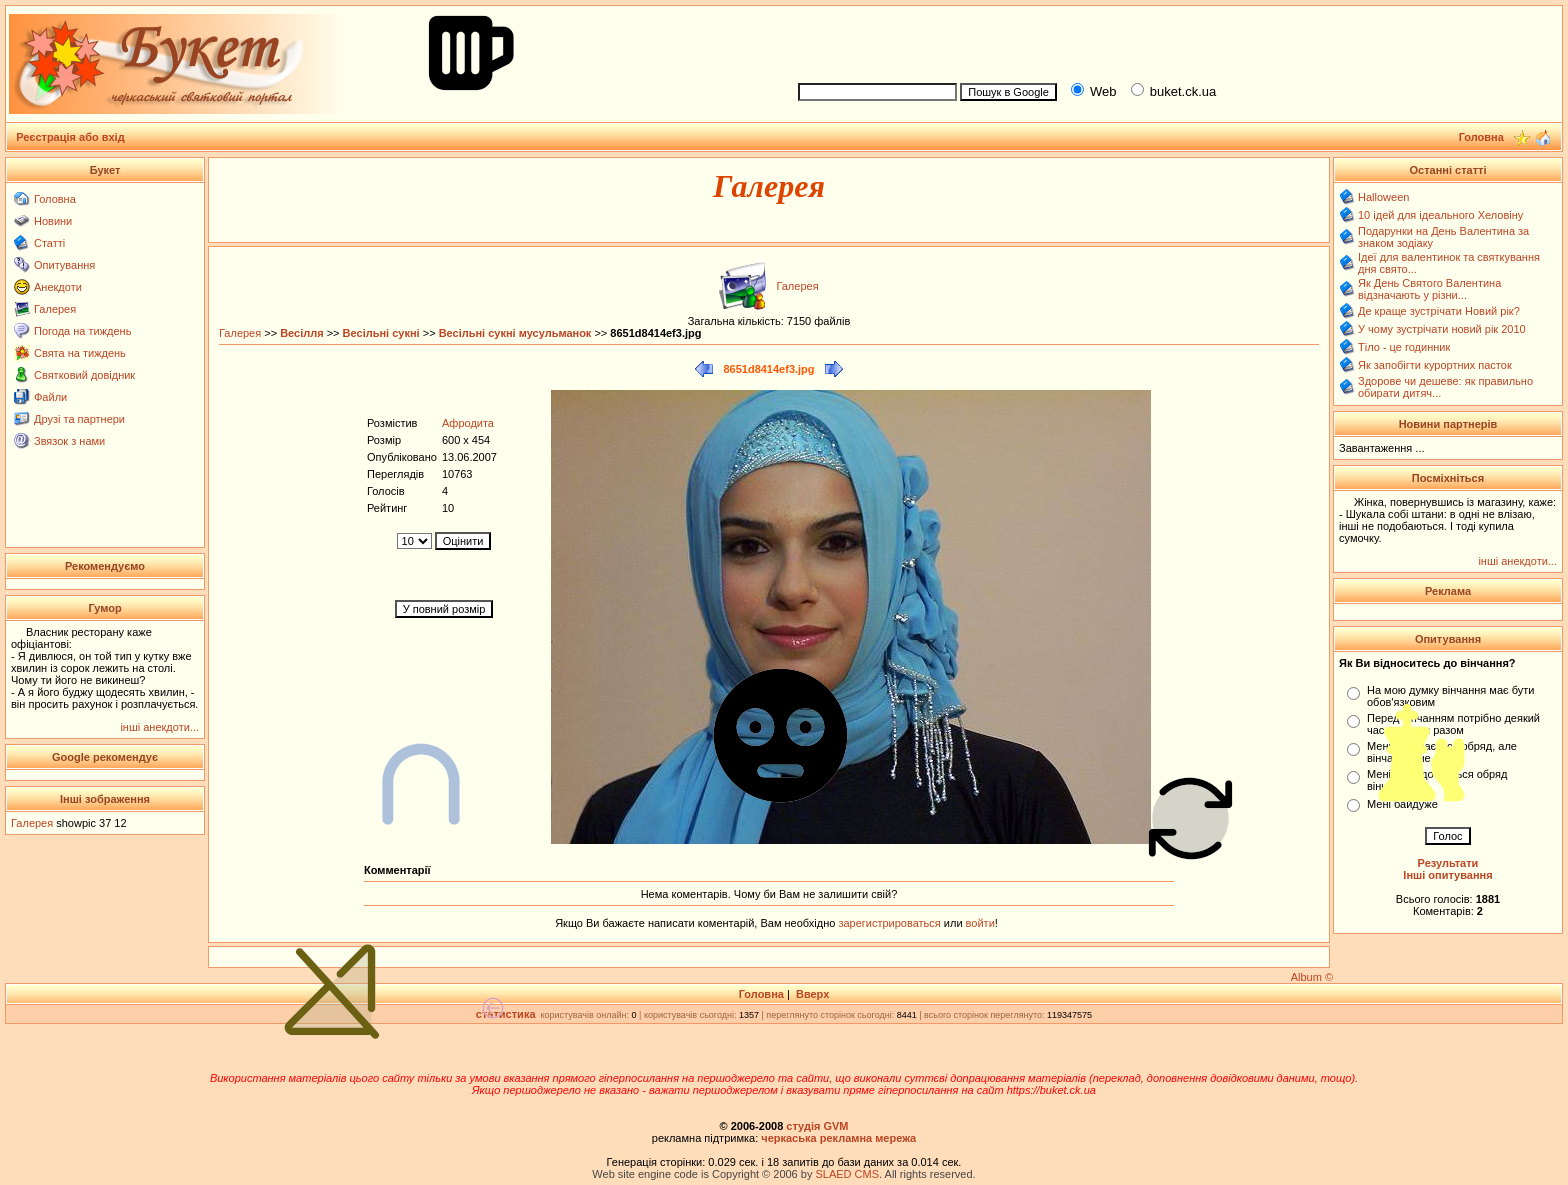  I want to click on browse nearby bars or pubs, so click(466, 53).